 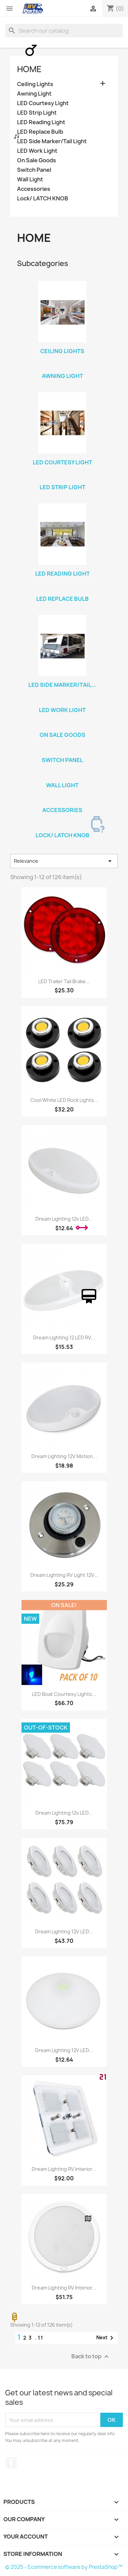 What do you see at coordinates (14, 2317) in the screenshot?
I see `browse desserts or frozen treats` at bounding box center [14, 2317].